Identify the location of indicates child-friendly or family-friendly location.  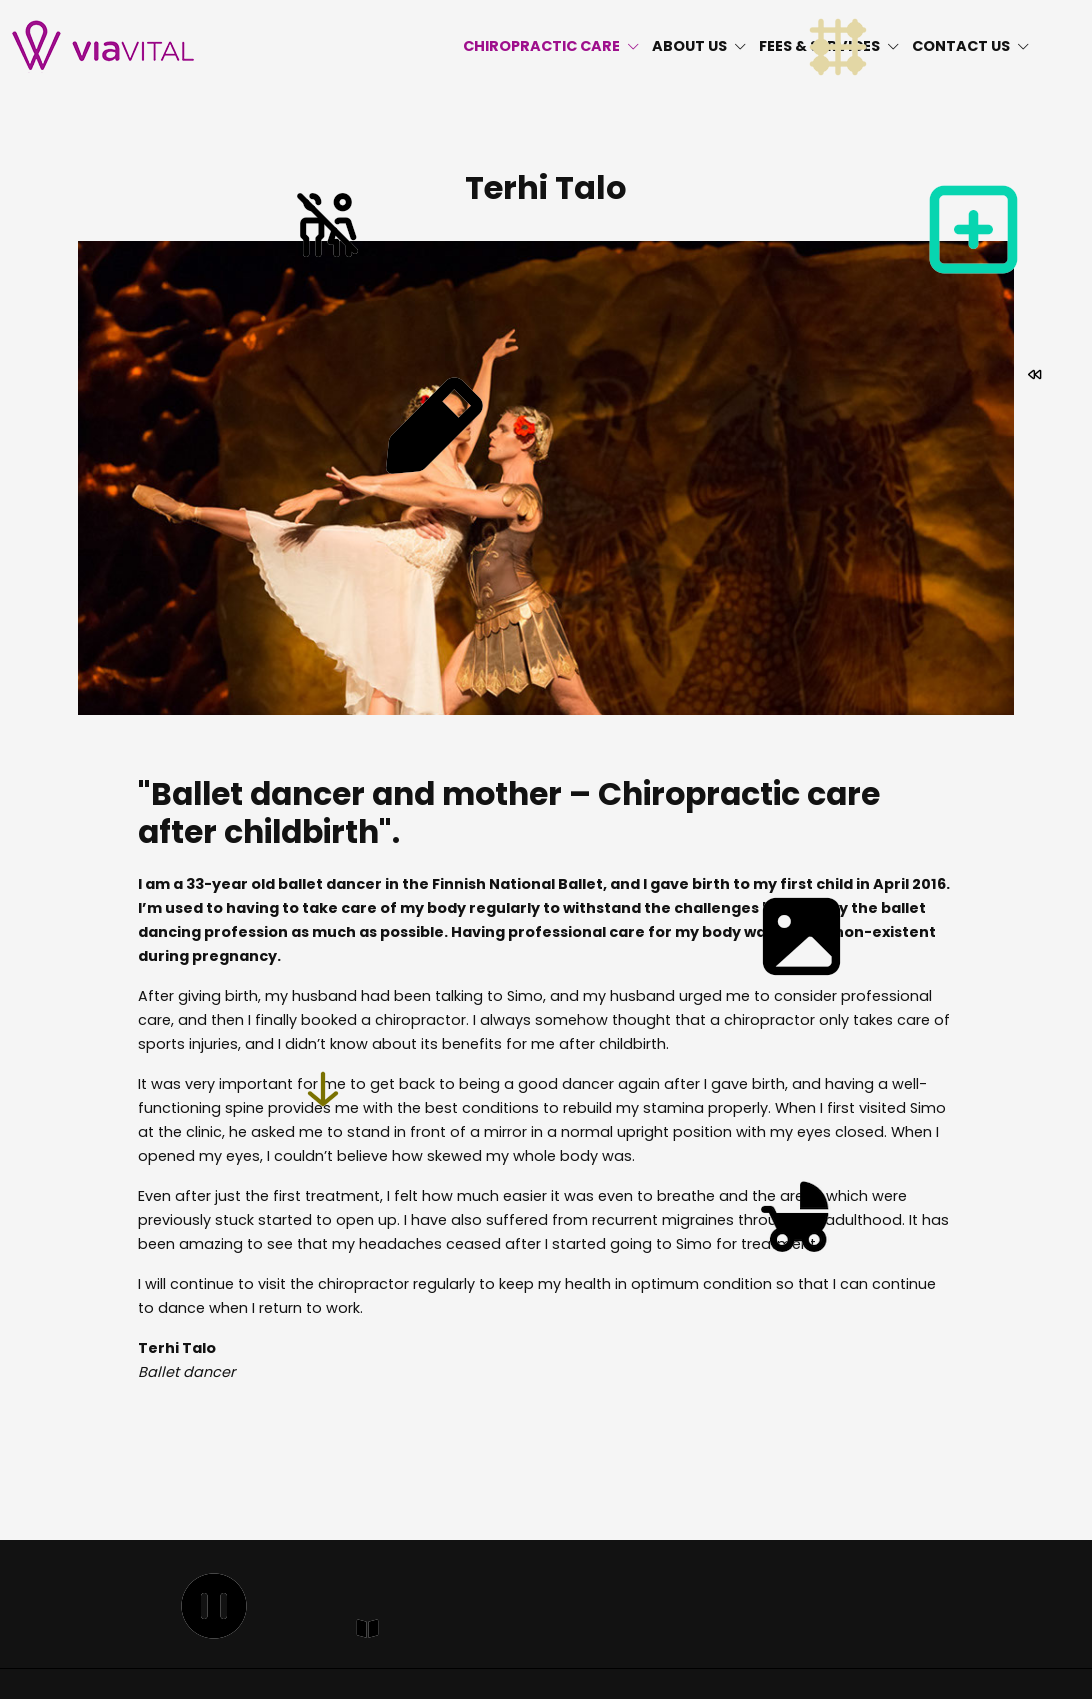
(796, 1216).